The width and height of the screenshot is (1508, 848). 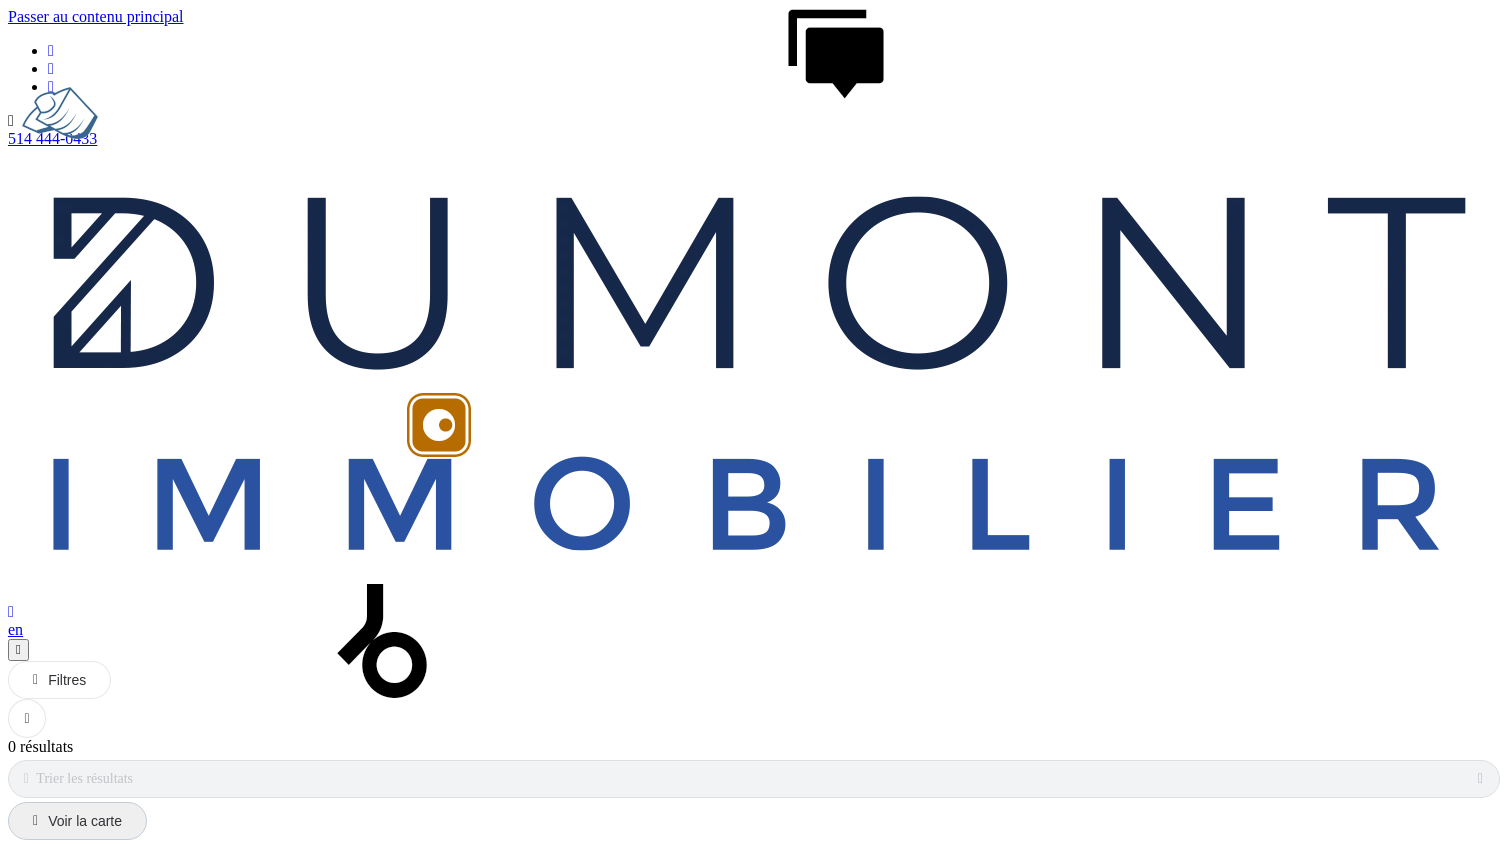 I want to click on open the Beatport app or website, so click(x=382, y=641).